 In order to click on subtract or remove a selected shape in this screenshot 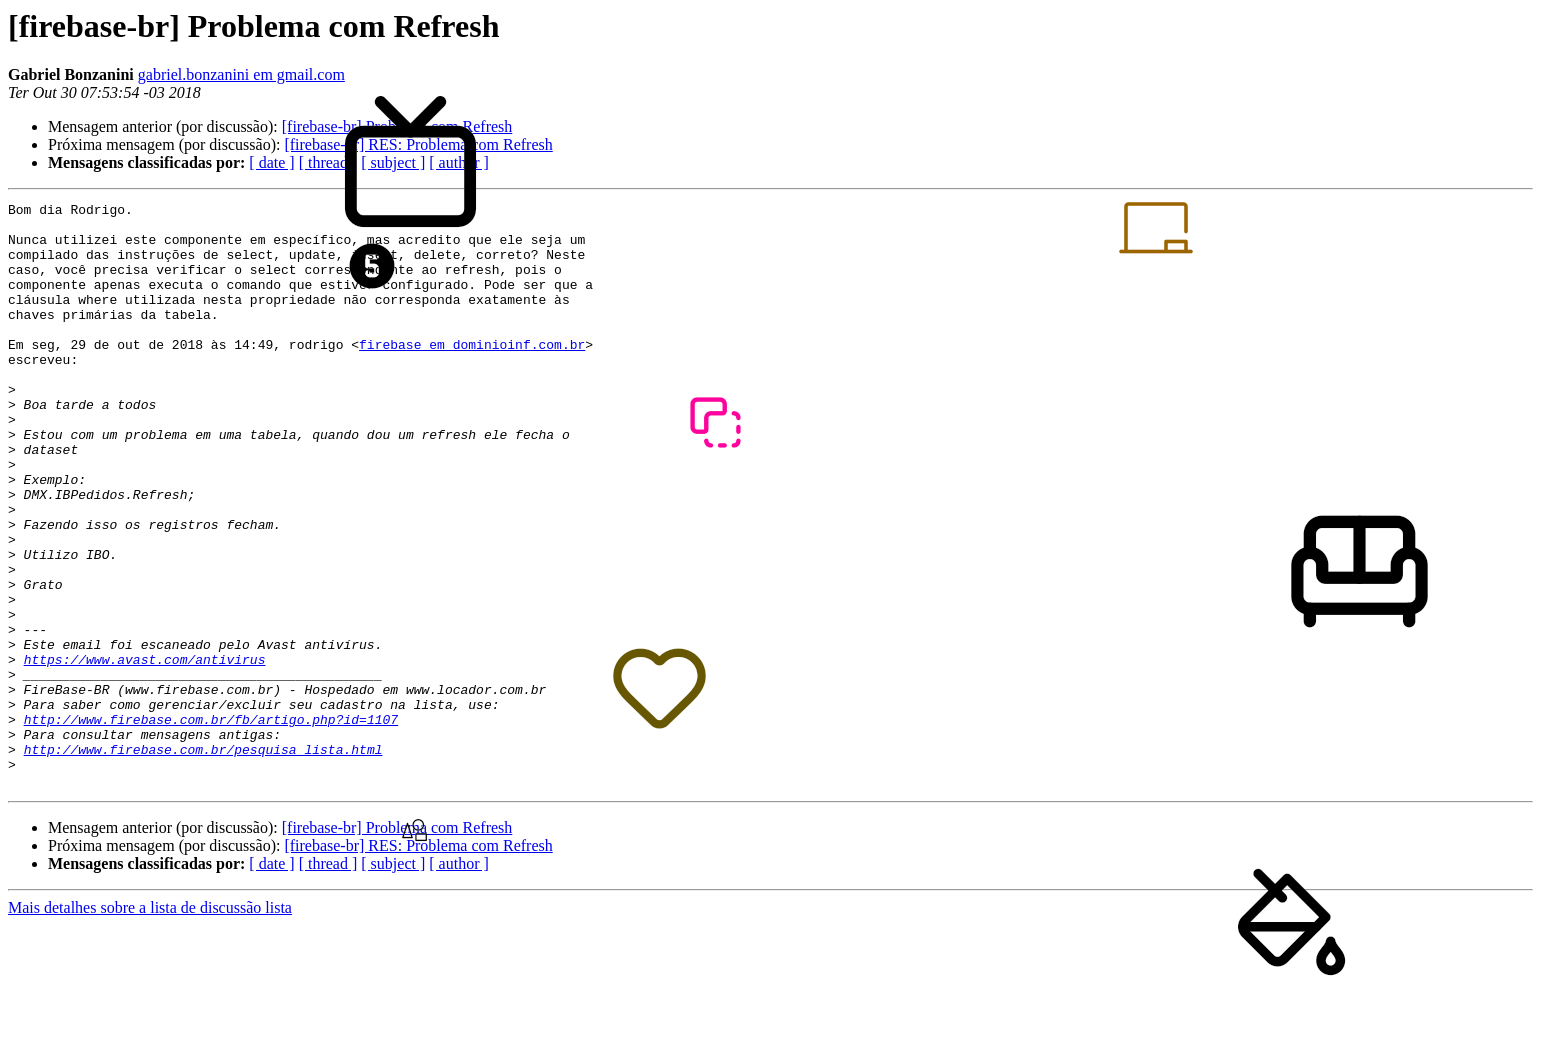, I will do `click(715, 422)`.